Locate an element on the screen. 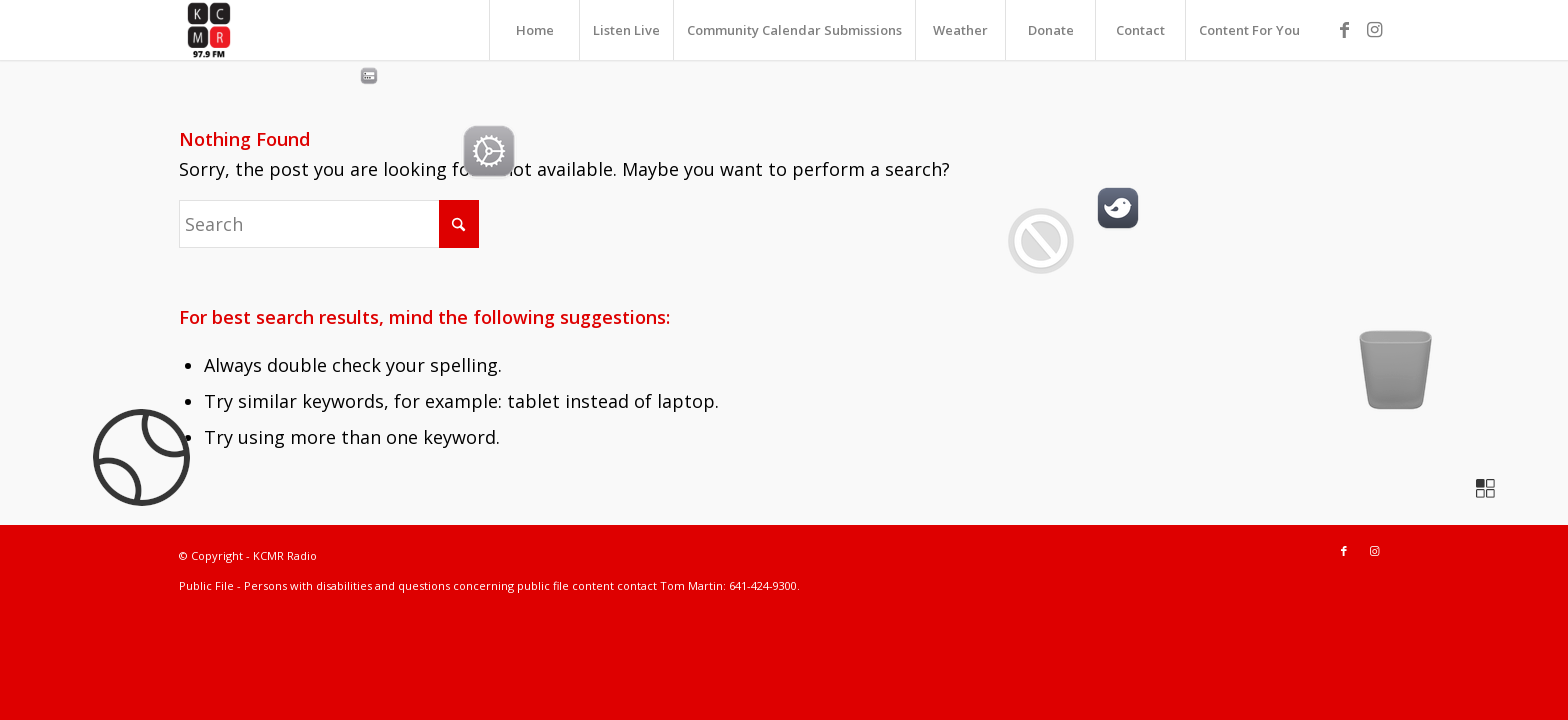  indicates an unsupported file, feature, or action is located at coordinates (1041, 241).